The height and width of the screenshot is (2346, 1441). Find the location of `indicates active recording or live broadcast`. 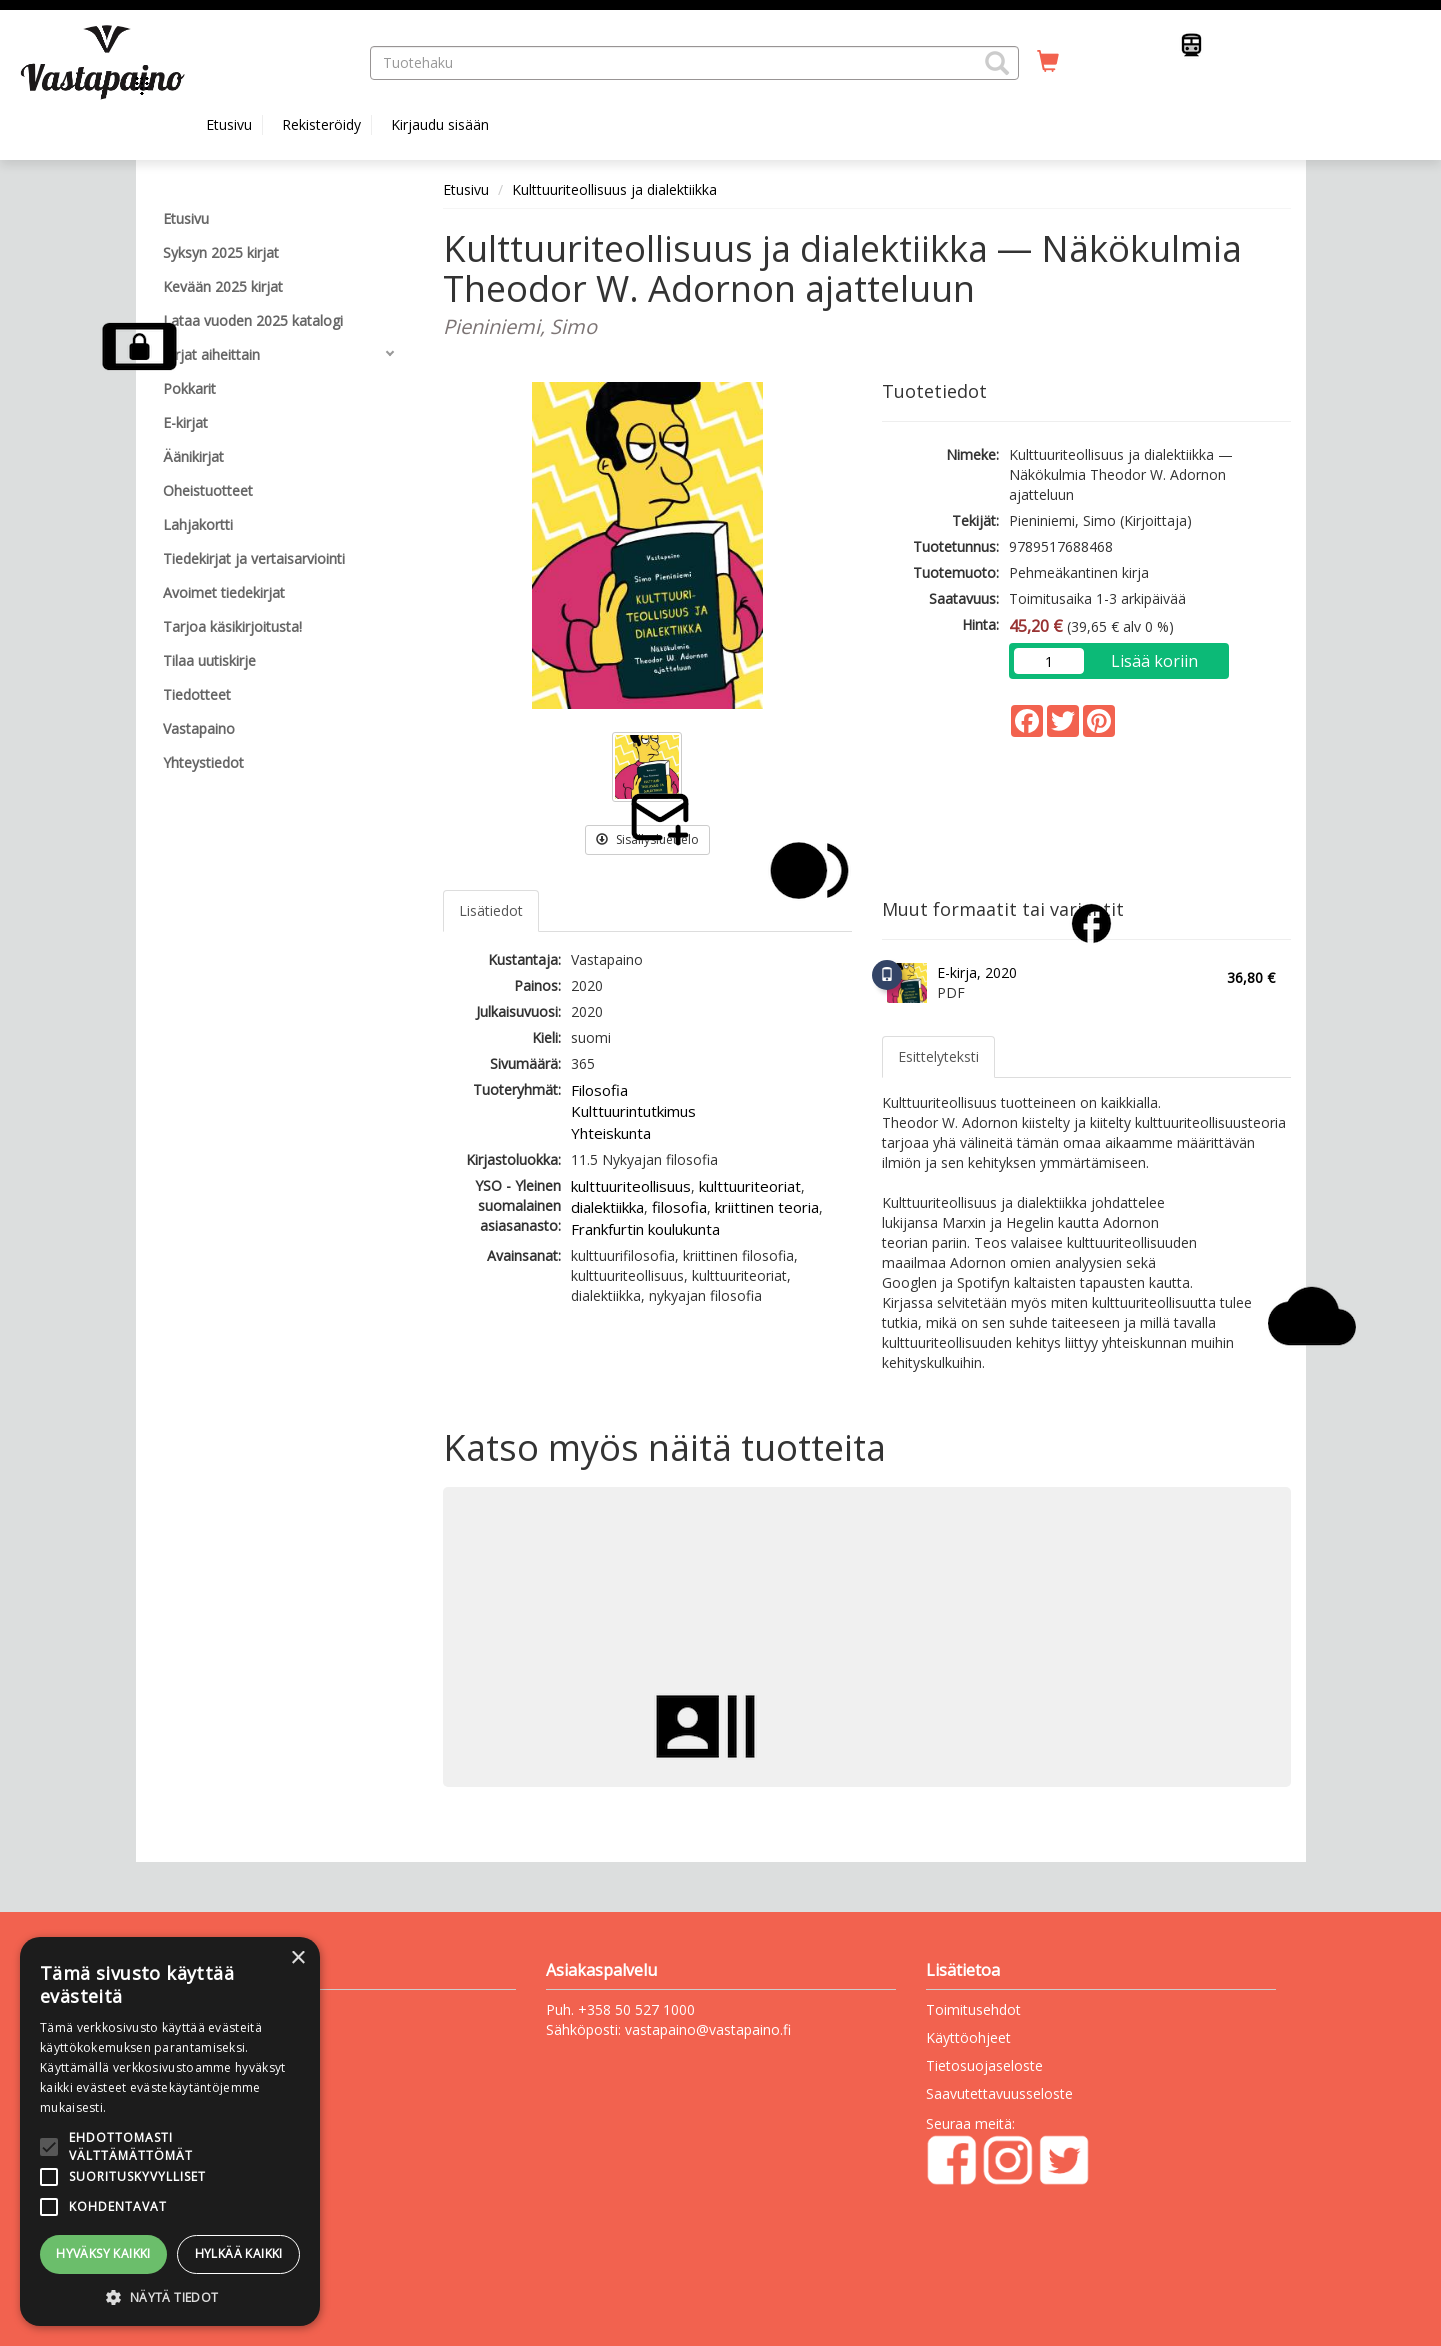

indicates active recording or live broadcast is located at coordinates (809, 870).